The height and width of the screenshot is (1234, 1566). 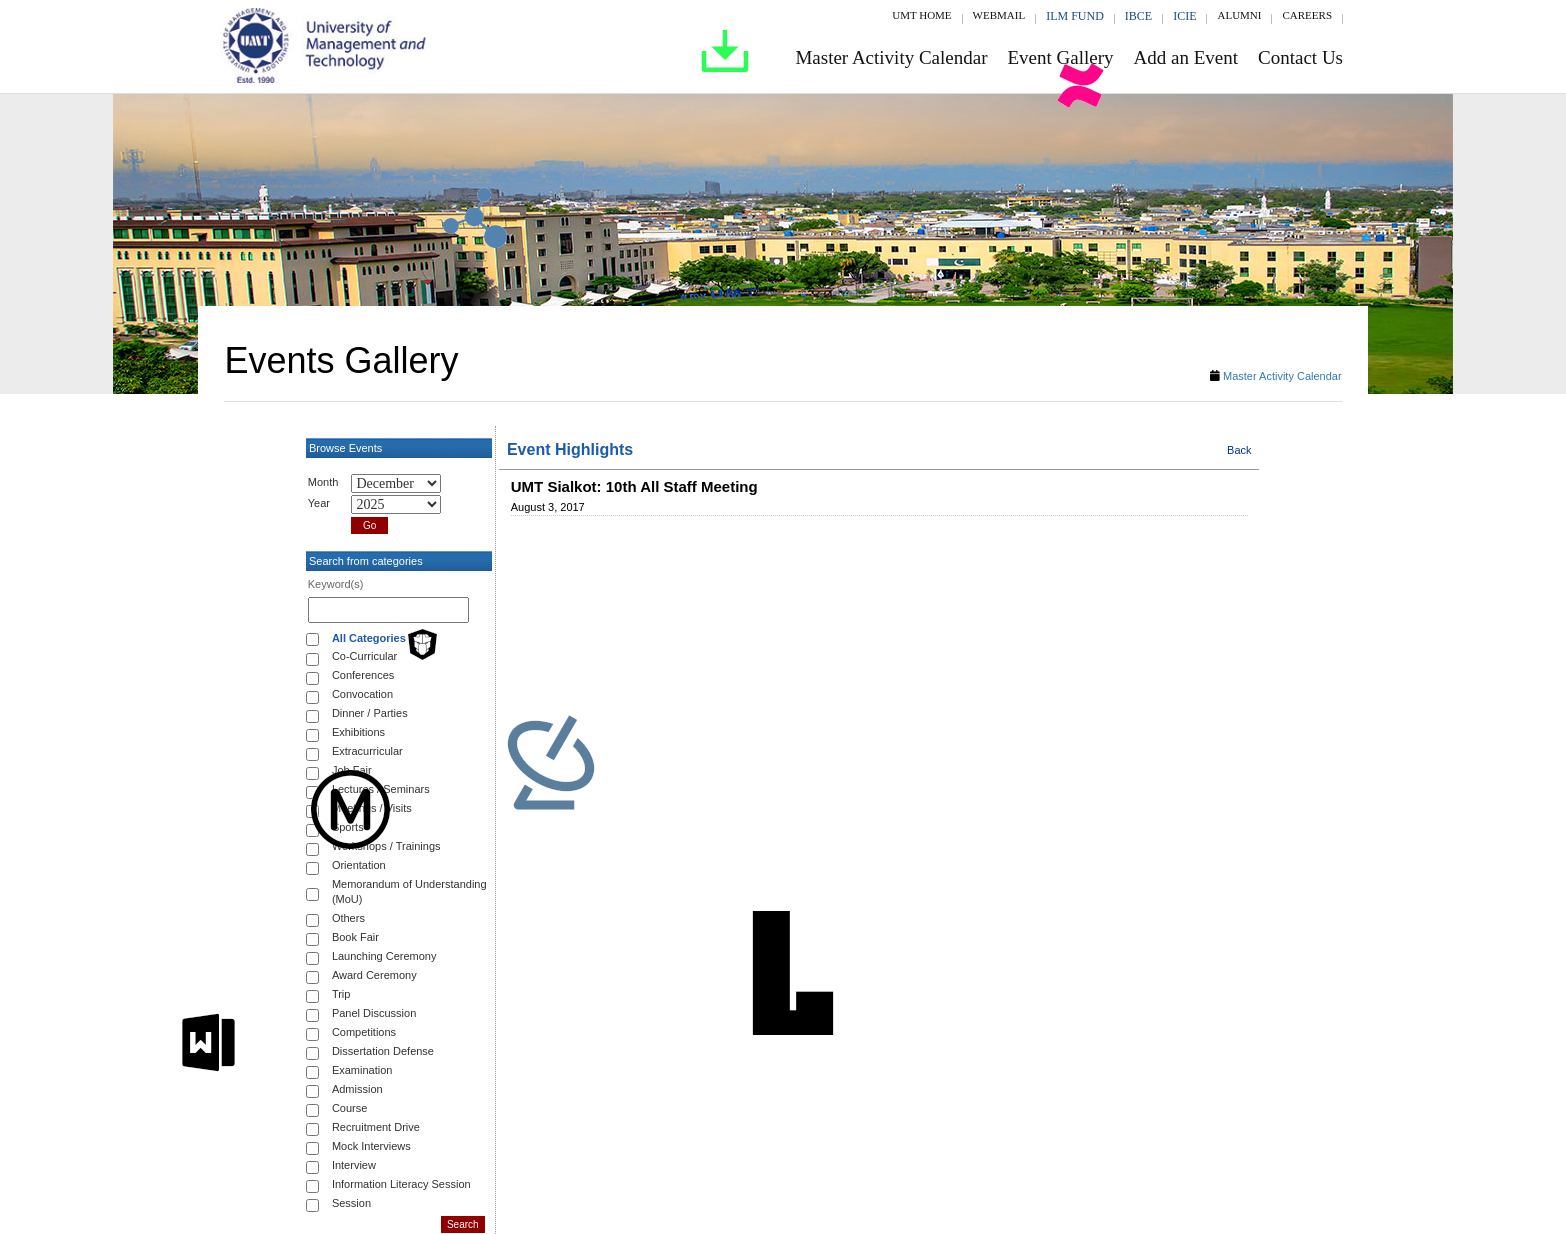 I want to click on access radar or scanning functionality, so click(x=551, y=763).